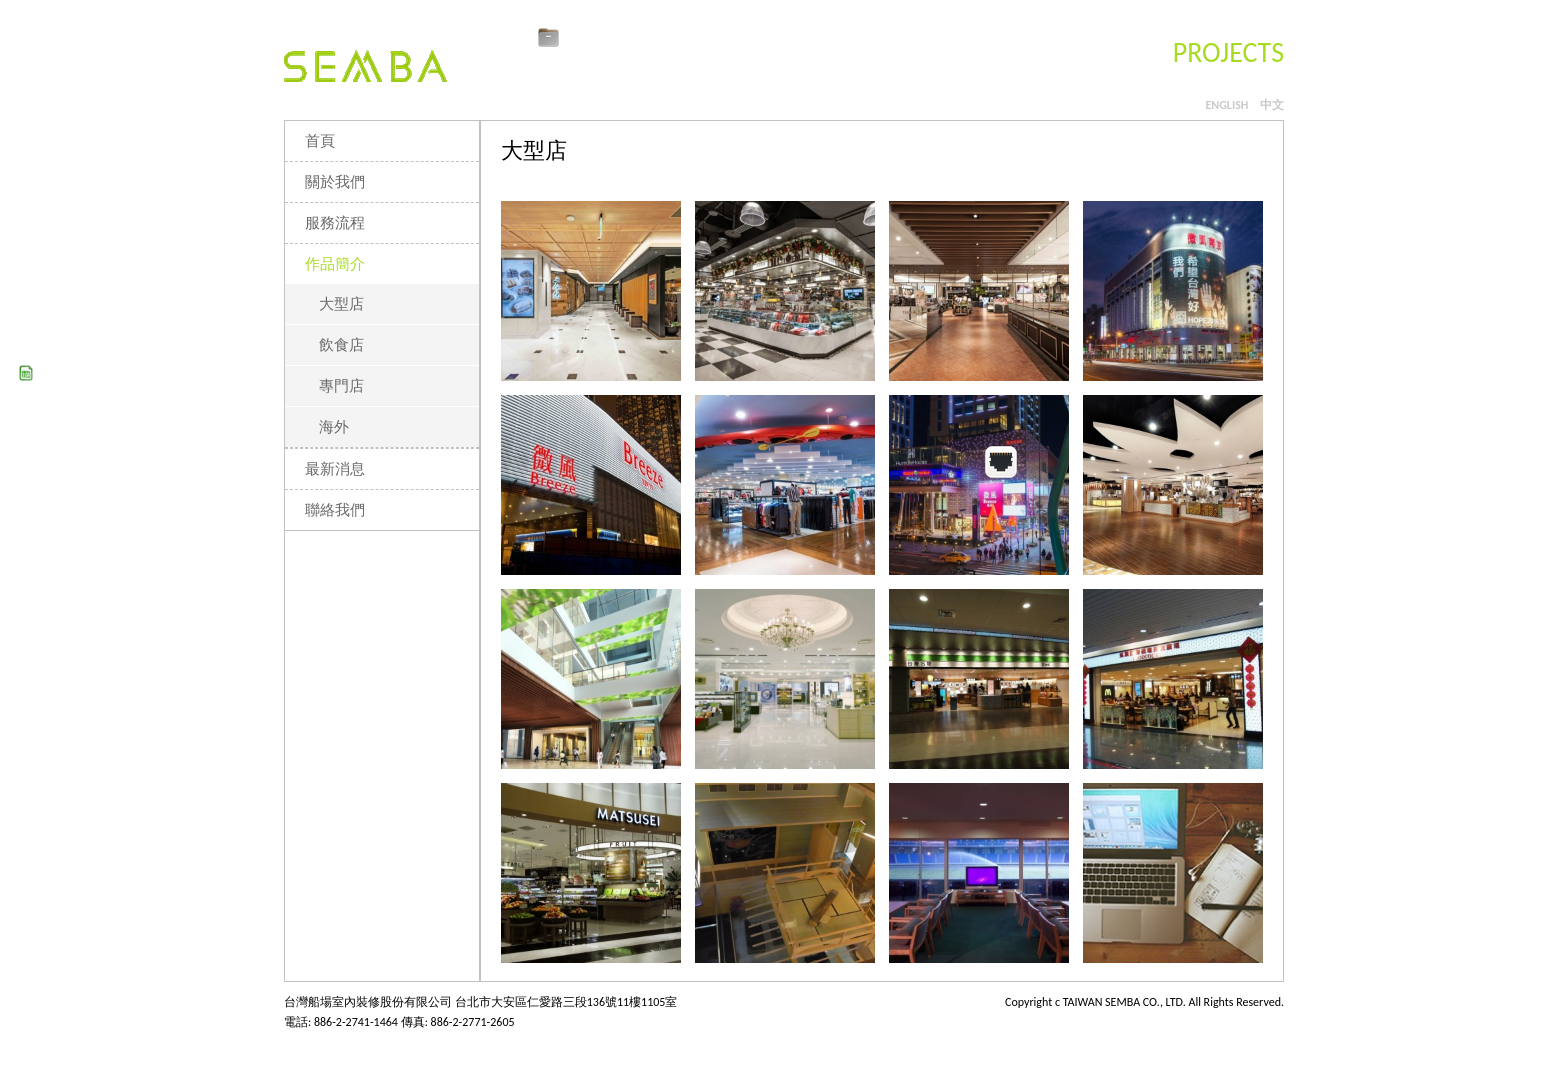 Image resolution: width=1568 pixels, height=1067 pixels. What do you see at coordinates (1001, 462) in the screenshot?
I see `open ethernet network preferences` at bounding box center [1001, 462].